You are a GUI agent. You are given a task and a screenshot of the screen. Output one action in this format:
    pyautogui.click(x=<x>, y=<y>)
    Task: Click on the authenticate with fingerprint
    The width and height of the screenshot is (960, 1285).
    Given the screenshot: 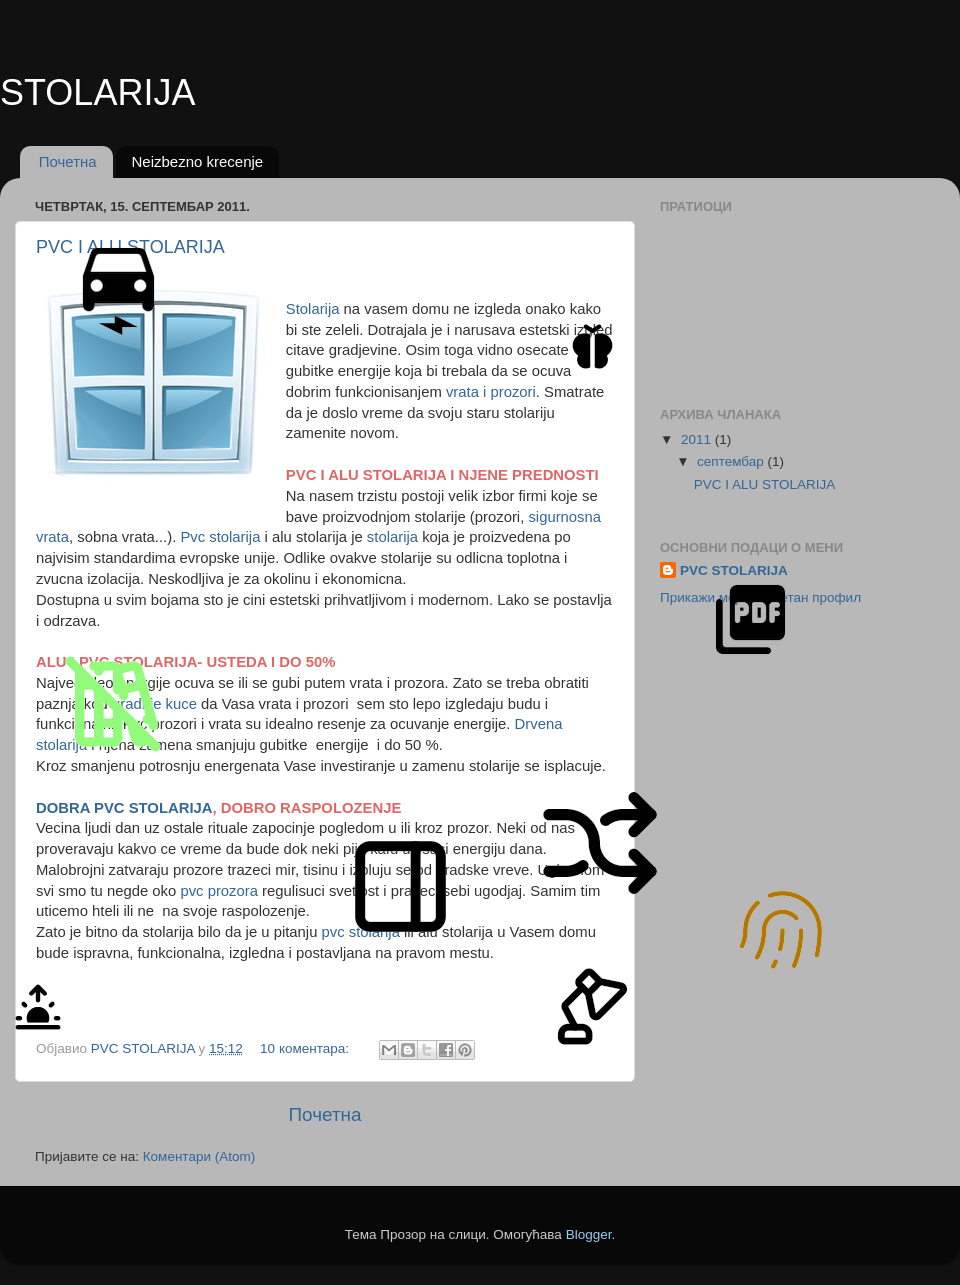 What is the action you would take?
    pyautogui.click(x=782, y=930)
    